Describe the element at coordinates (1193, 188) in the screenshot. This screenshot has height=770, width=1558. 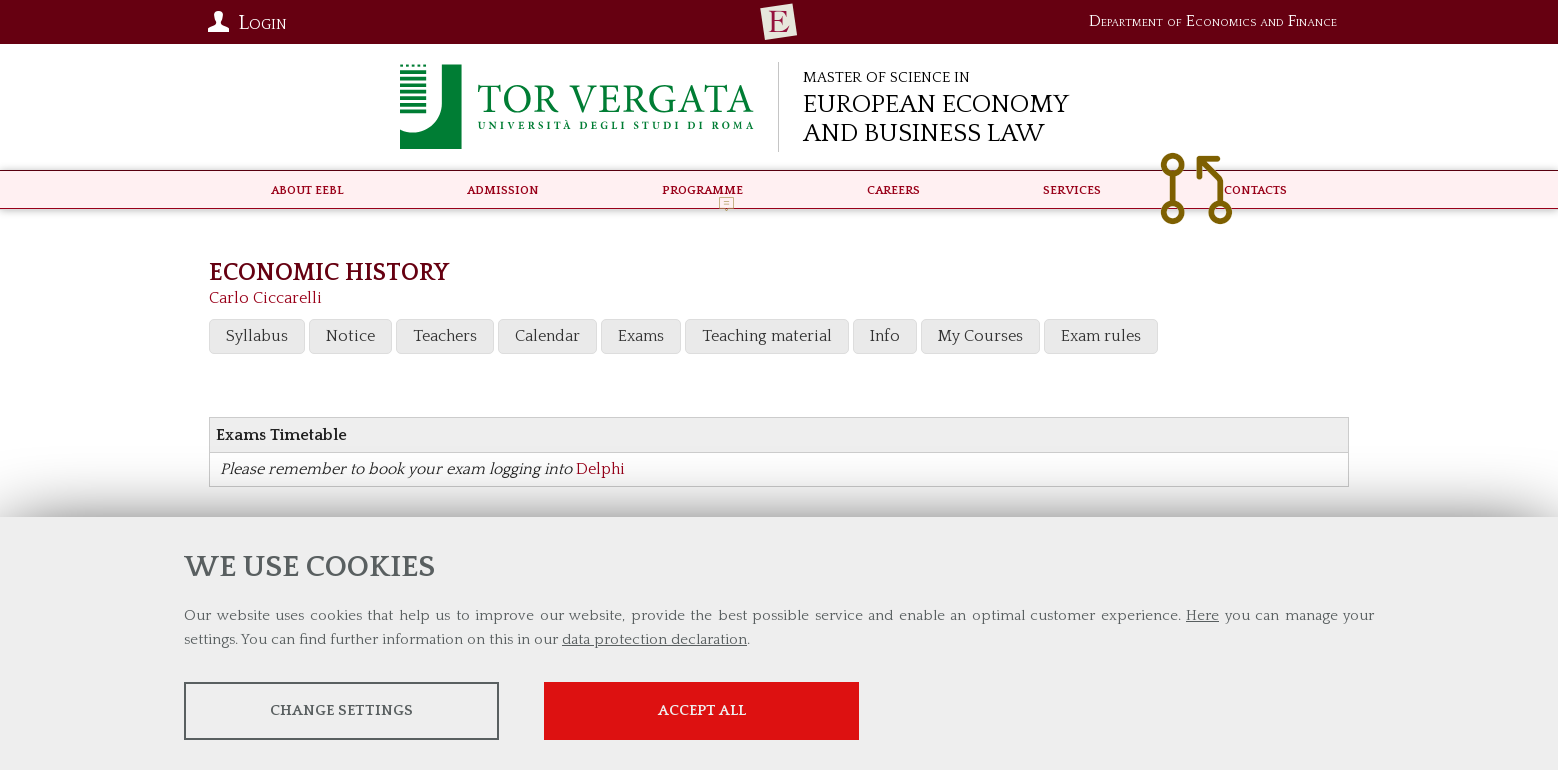
I see `create a new pull request` at that location.